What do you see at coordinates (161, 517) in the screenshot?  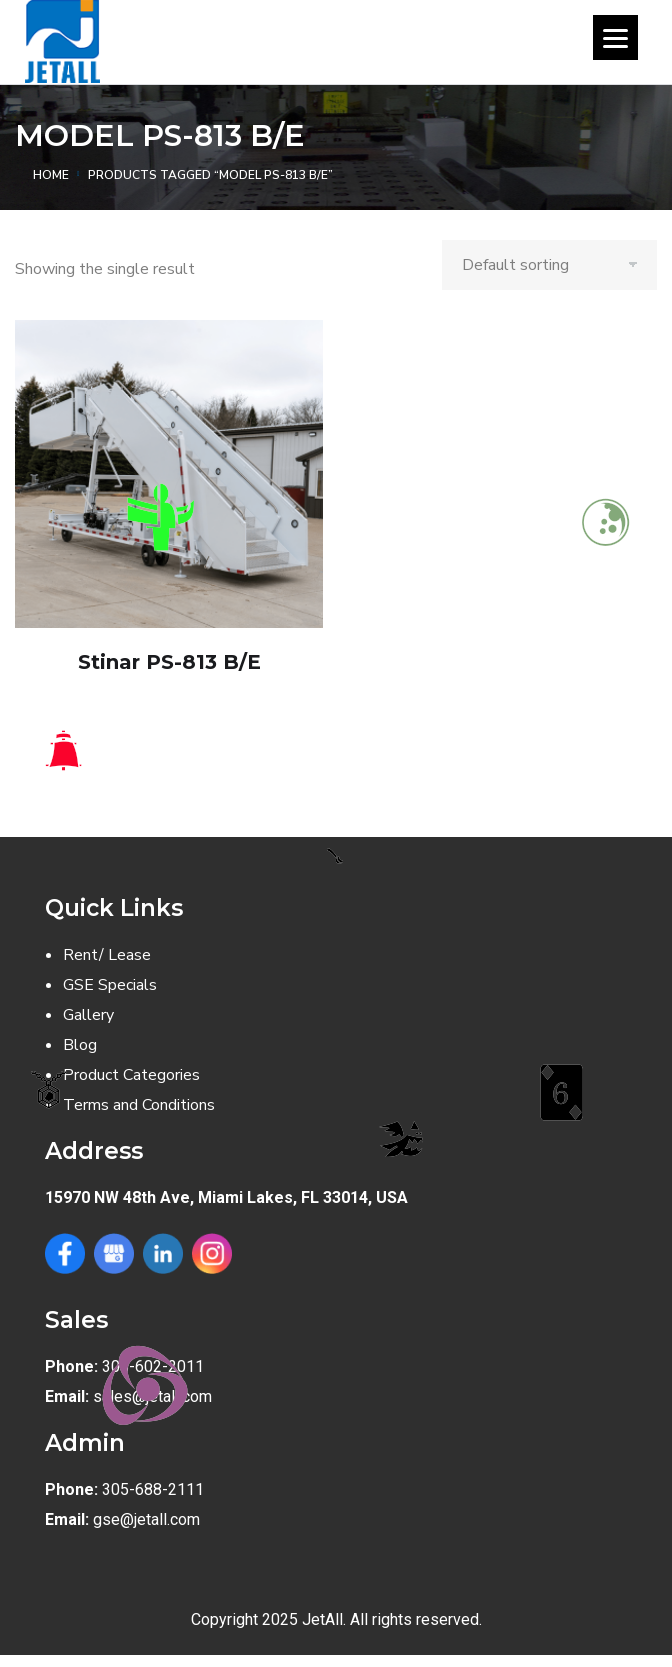 I see `indicates a split or divided character state` at bounding box center [161, 517].